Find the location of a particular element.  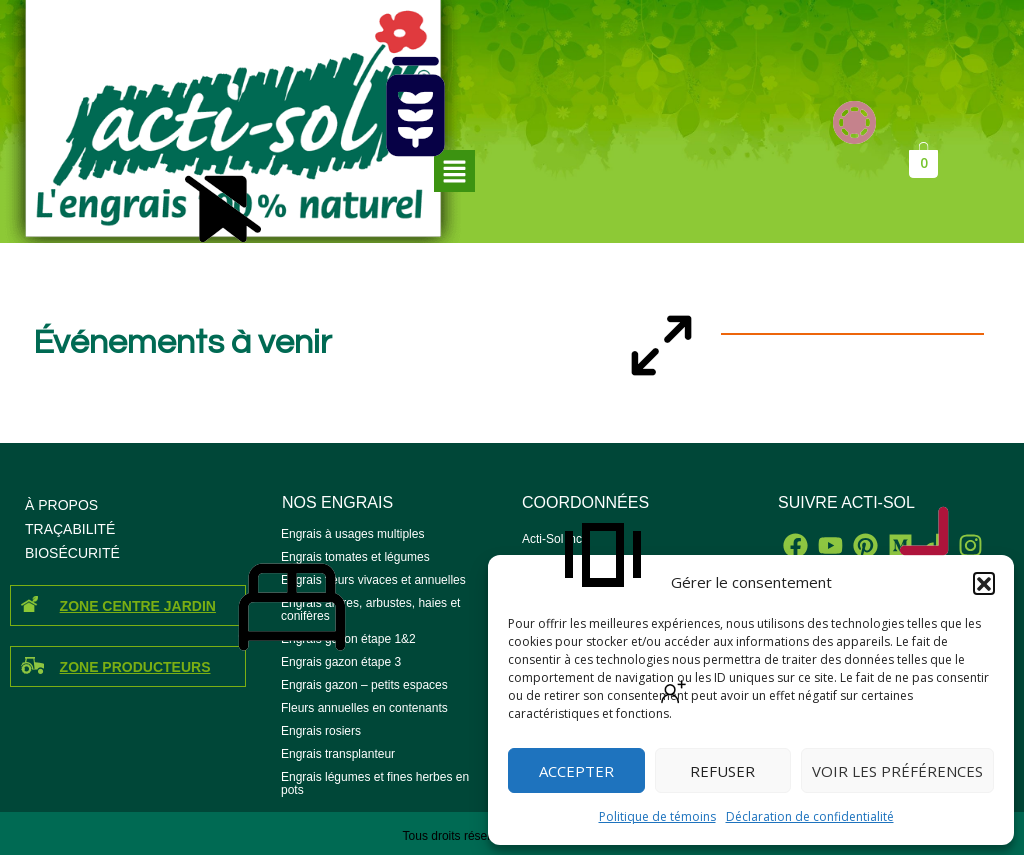

maximize window to full screen is located at coordinates (661, 345).